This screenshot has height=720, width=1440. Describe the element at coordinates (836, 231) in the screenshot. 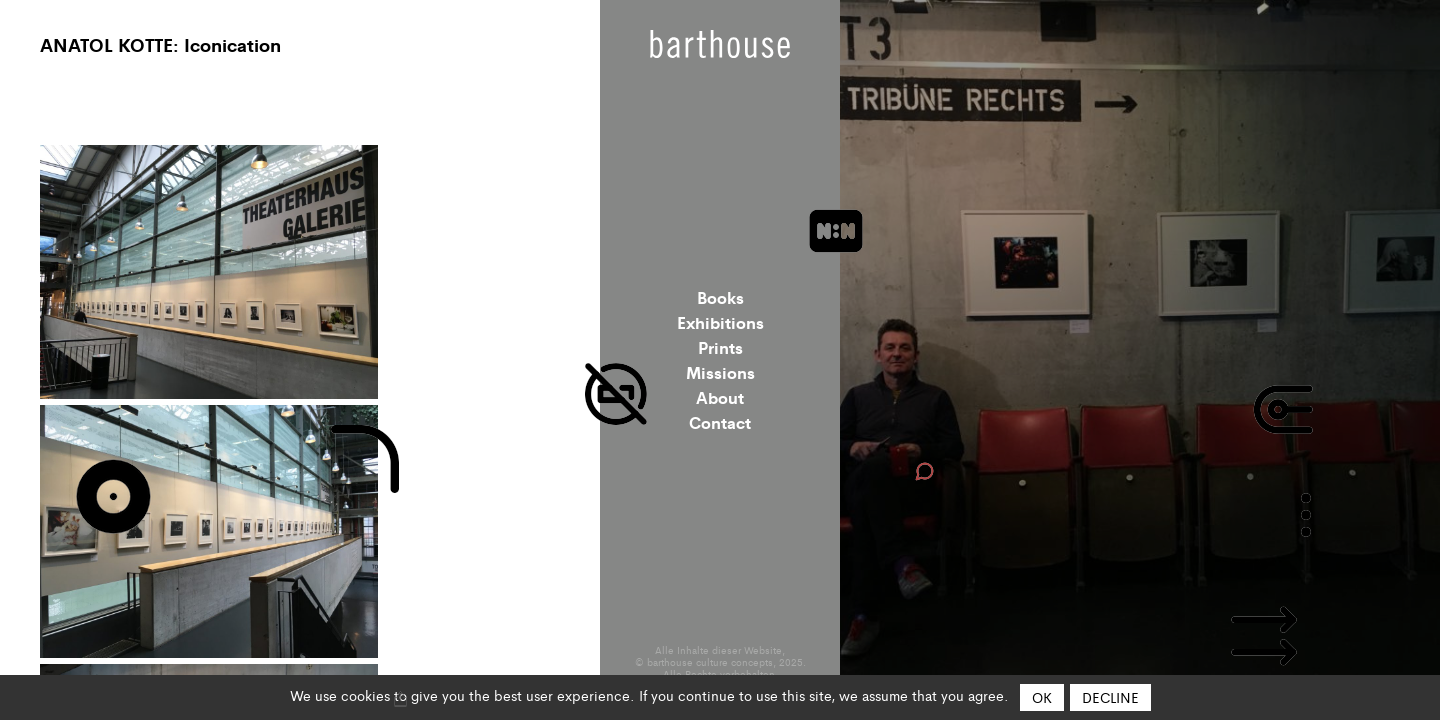

I see `indicates a many-to-many database relationship` at that location.